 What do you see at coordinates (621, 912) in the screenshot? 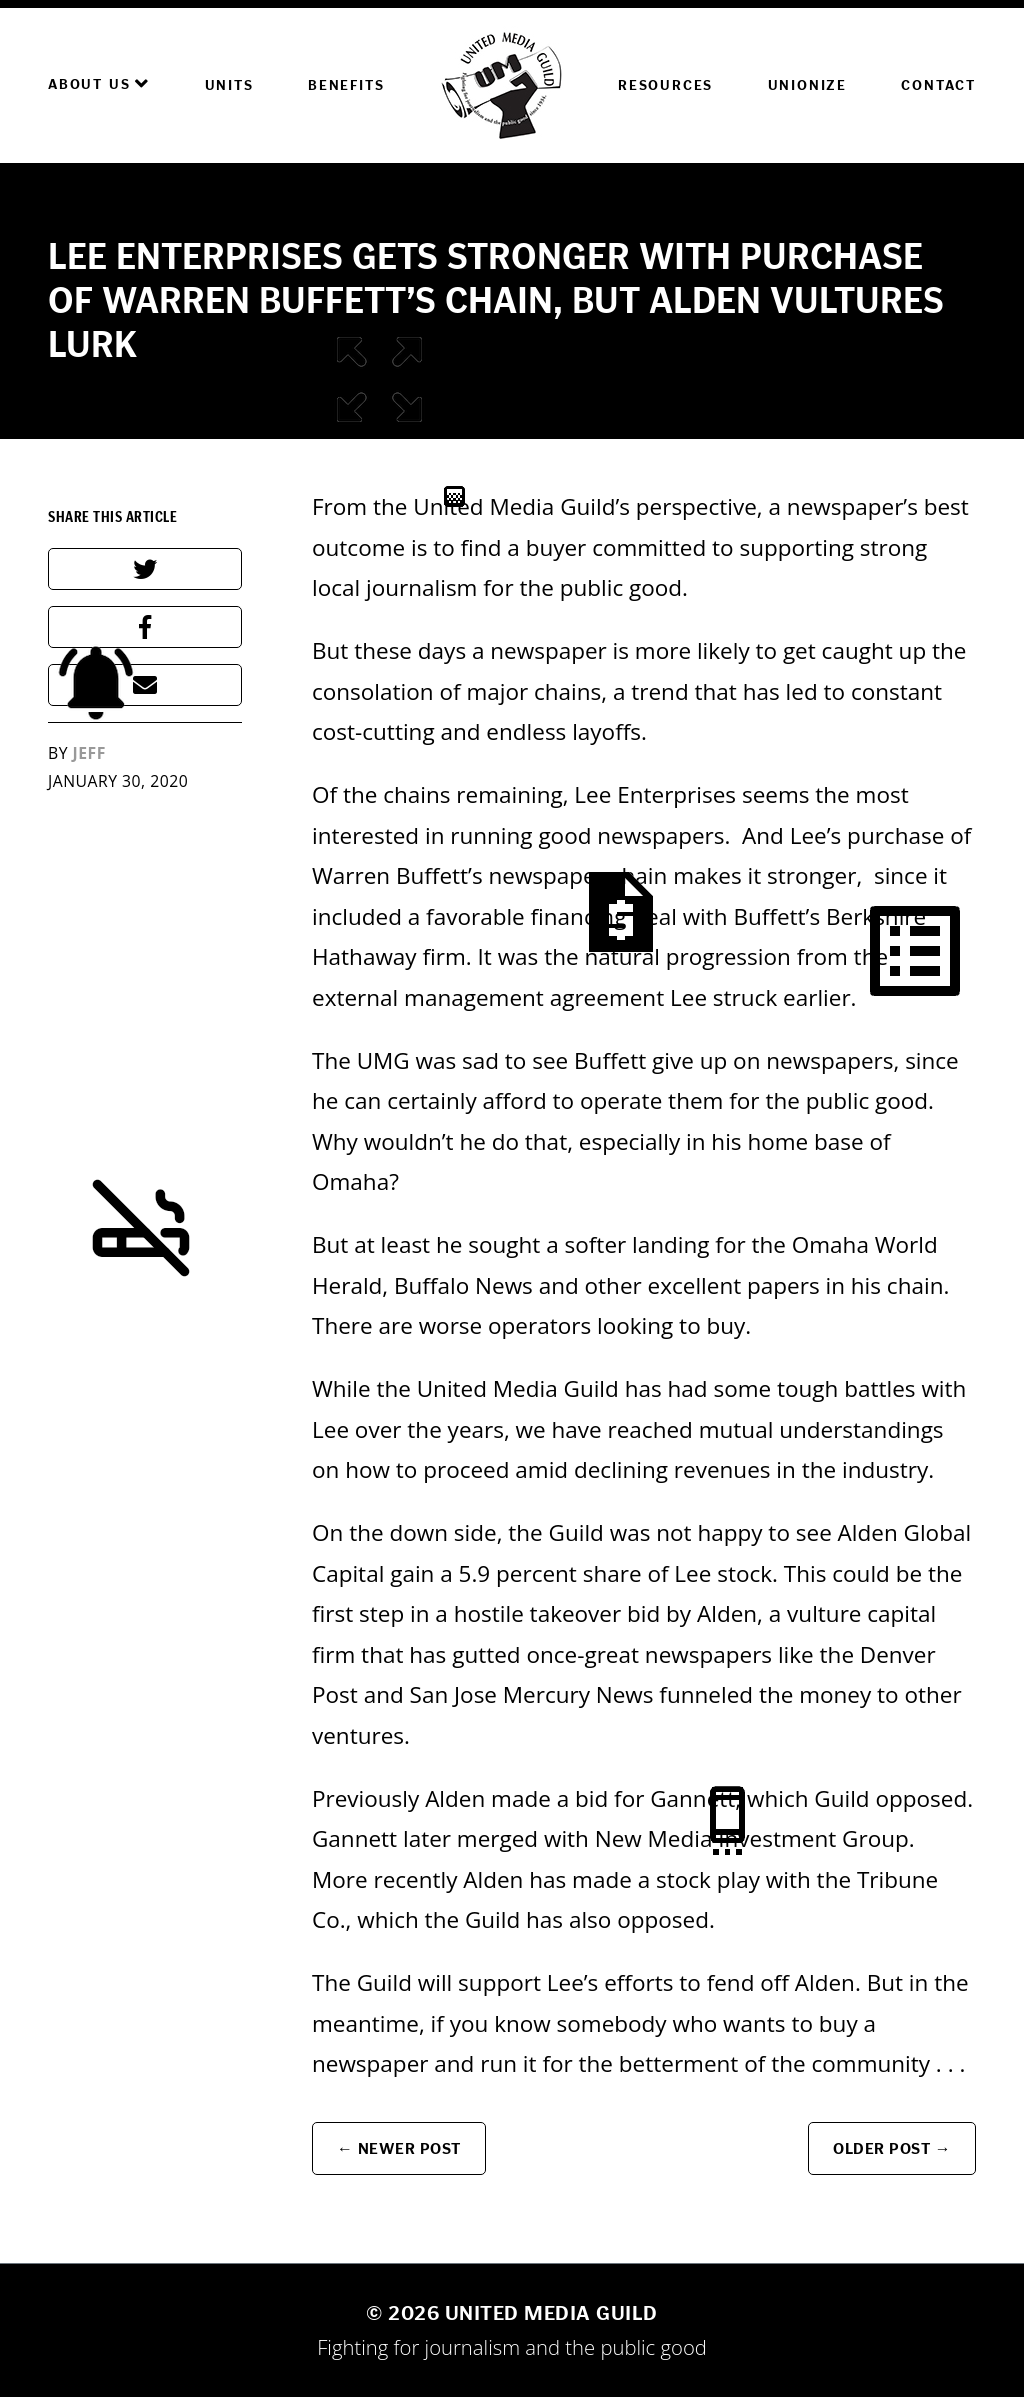
I see `request a price quote or estimate` at bounding box center [621, 912].